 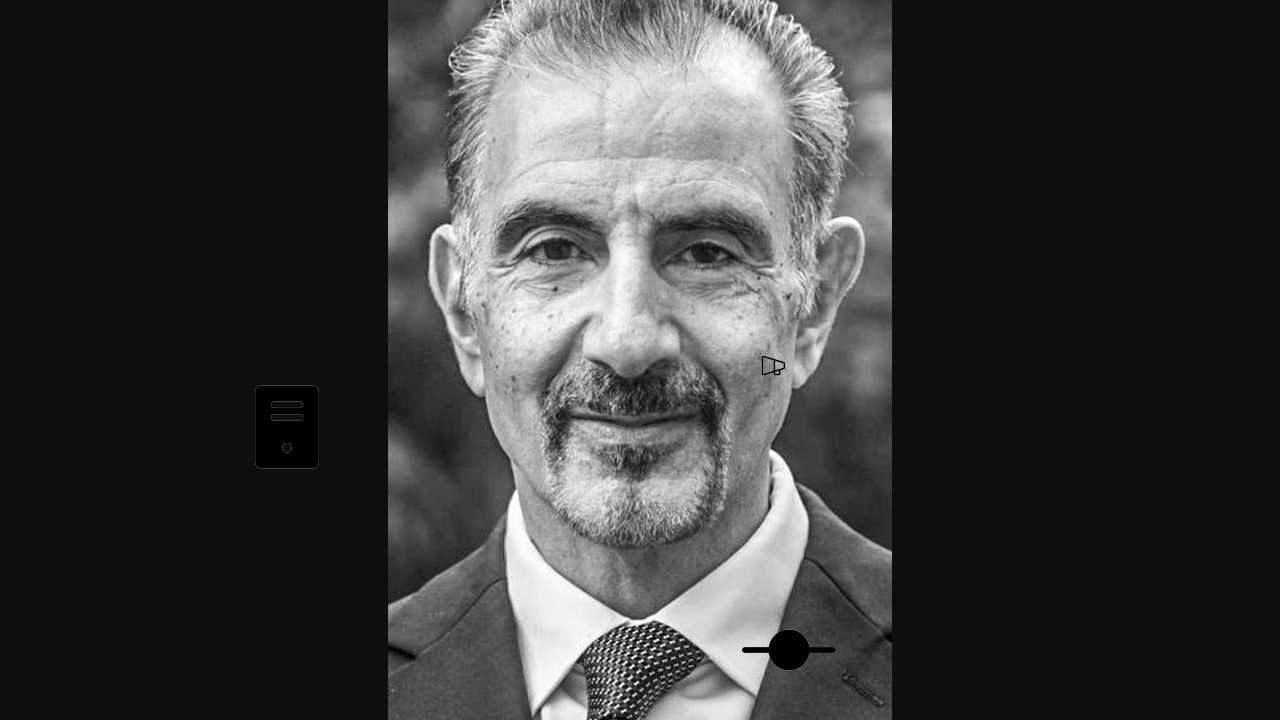 I want to click on view commit history in a git repository, so click(x=789, y=650).